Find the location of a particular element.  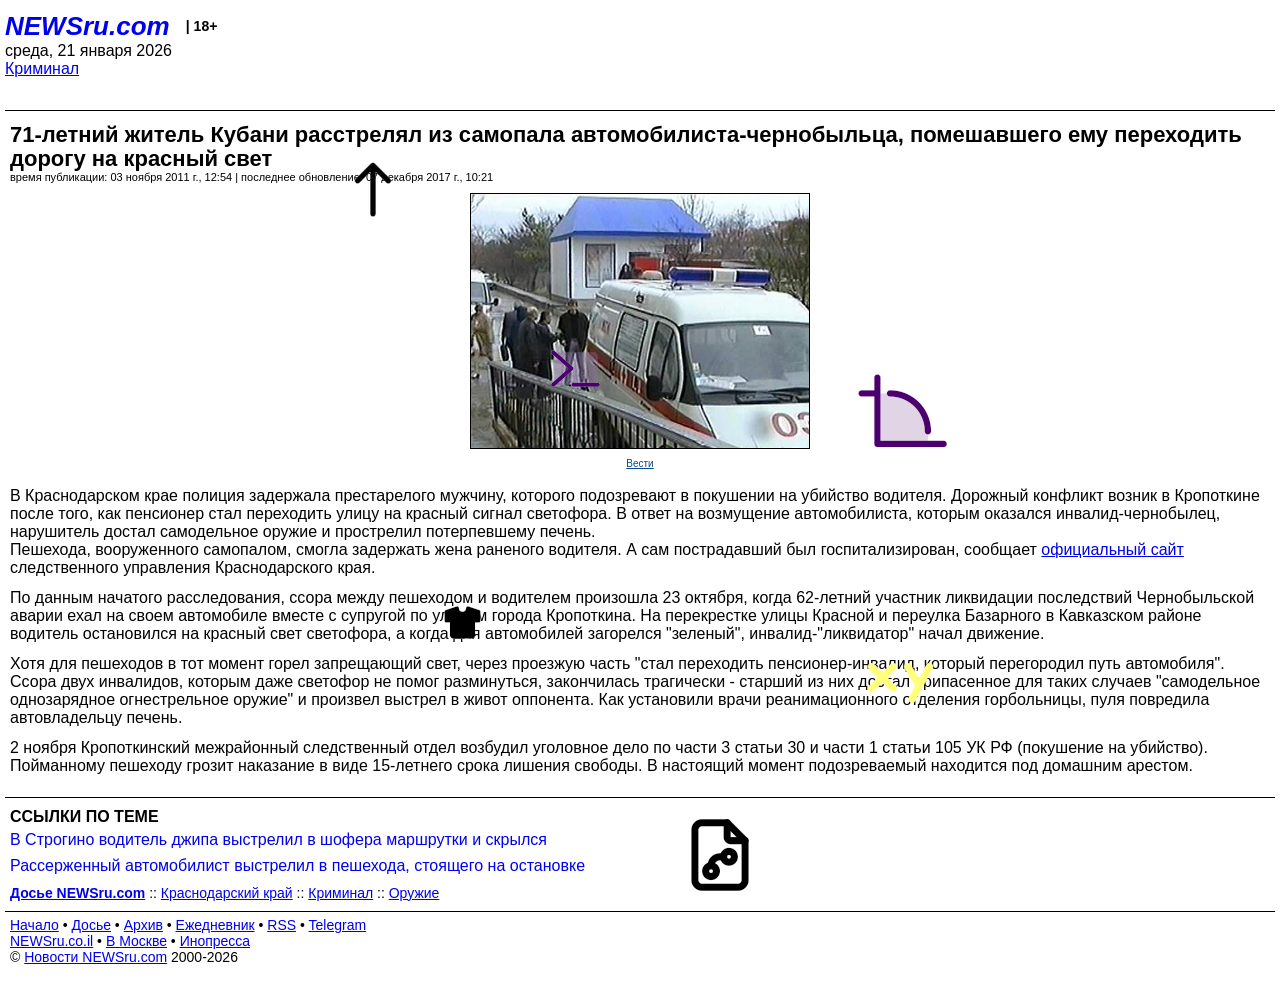

measure or display angle between elements is located at coordinates (899, 415).